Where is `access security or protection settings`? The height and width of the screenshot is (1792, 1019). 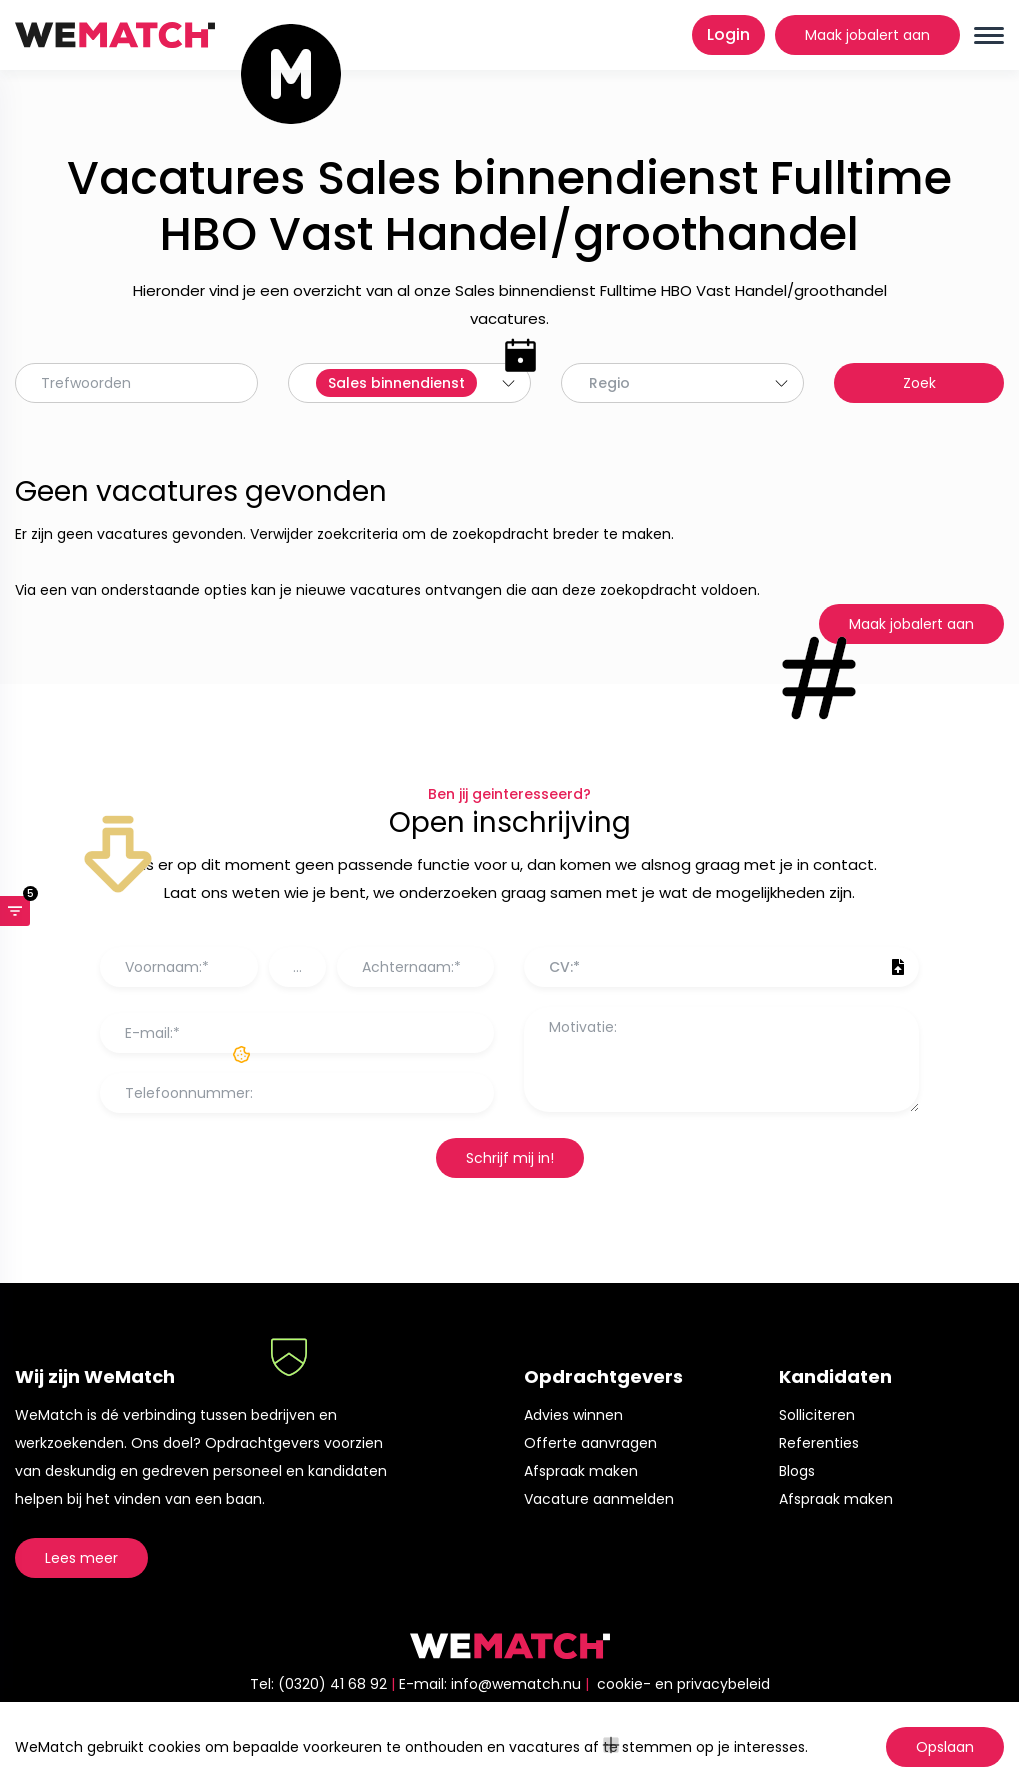 access security or protection settings is located at coordinates (289, 1355).